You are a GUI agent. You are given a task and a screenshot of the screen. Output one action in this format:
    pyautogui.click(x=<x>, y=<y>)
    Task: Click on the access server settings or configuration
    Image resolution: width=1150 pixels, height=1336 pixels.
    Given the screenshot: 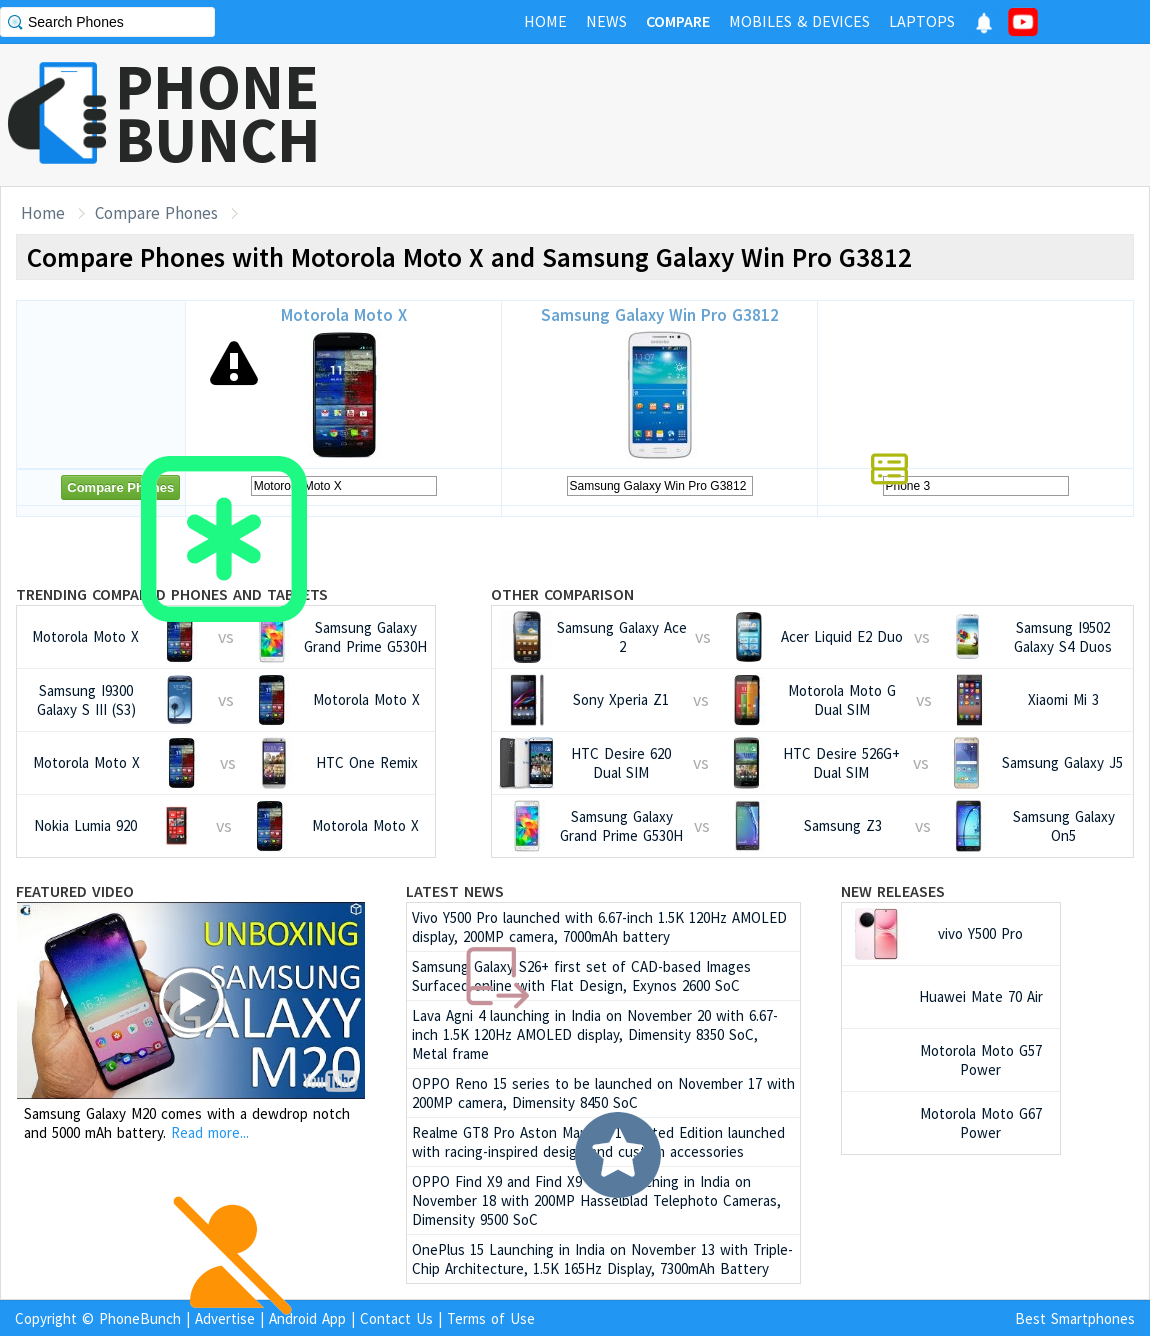 What is the action you would take?
    pyautogui.click(x=889, y=469)
    